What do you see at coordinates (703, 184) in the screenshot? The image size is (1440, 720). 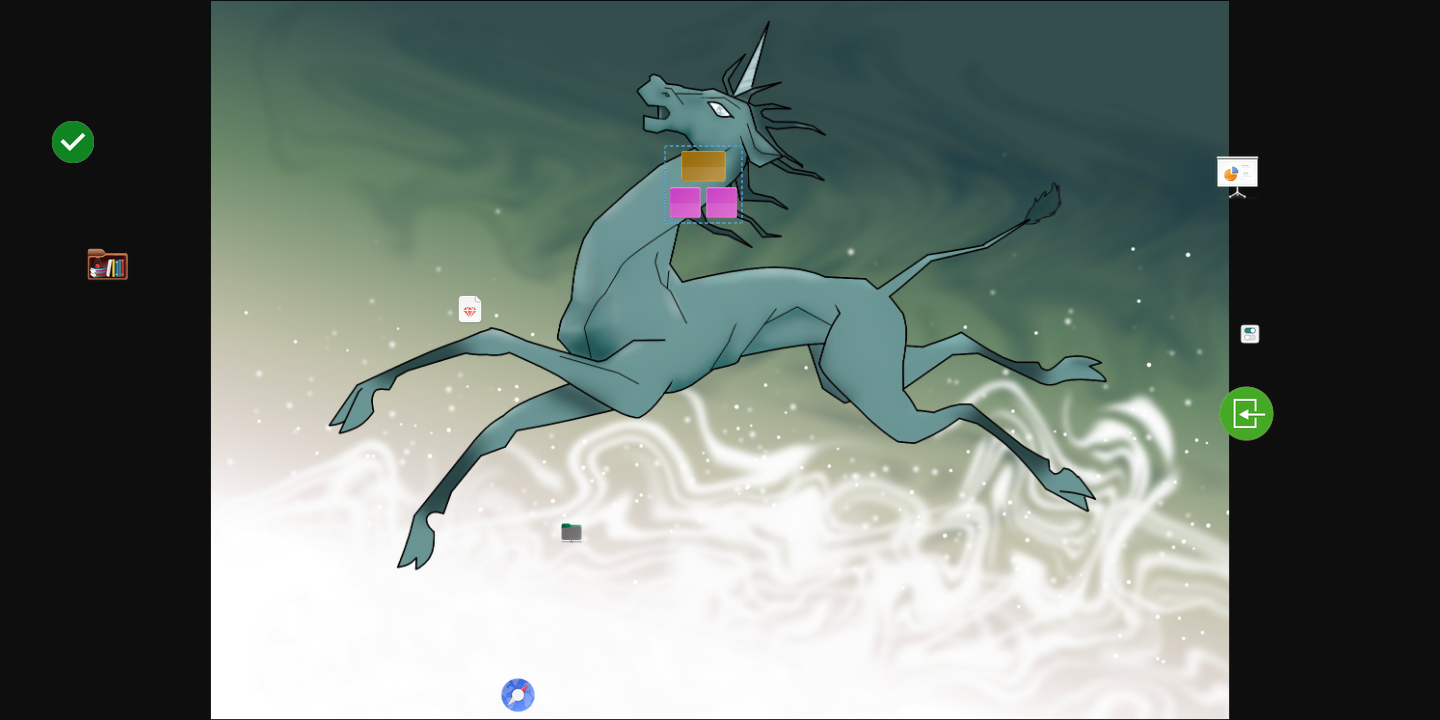 I see `select all items in the current view` at bounding box center [703, 184].